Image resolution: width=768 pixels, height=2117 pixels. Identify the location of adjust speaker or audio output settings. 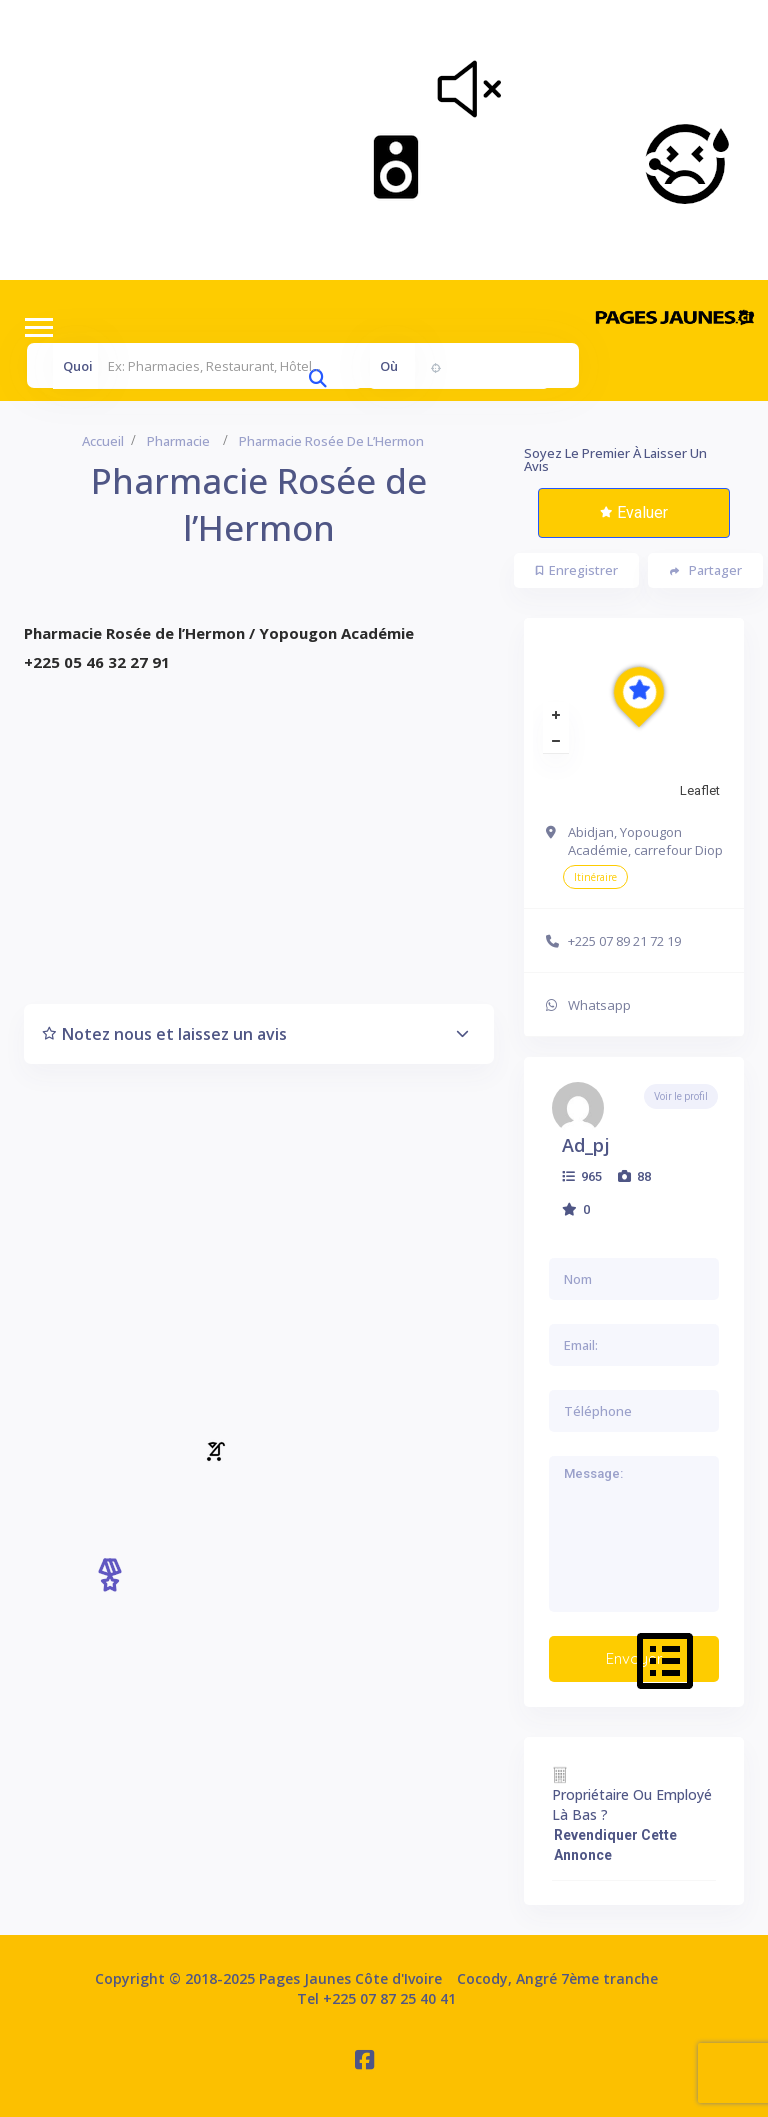
(396, 167).